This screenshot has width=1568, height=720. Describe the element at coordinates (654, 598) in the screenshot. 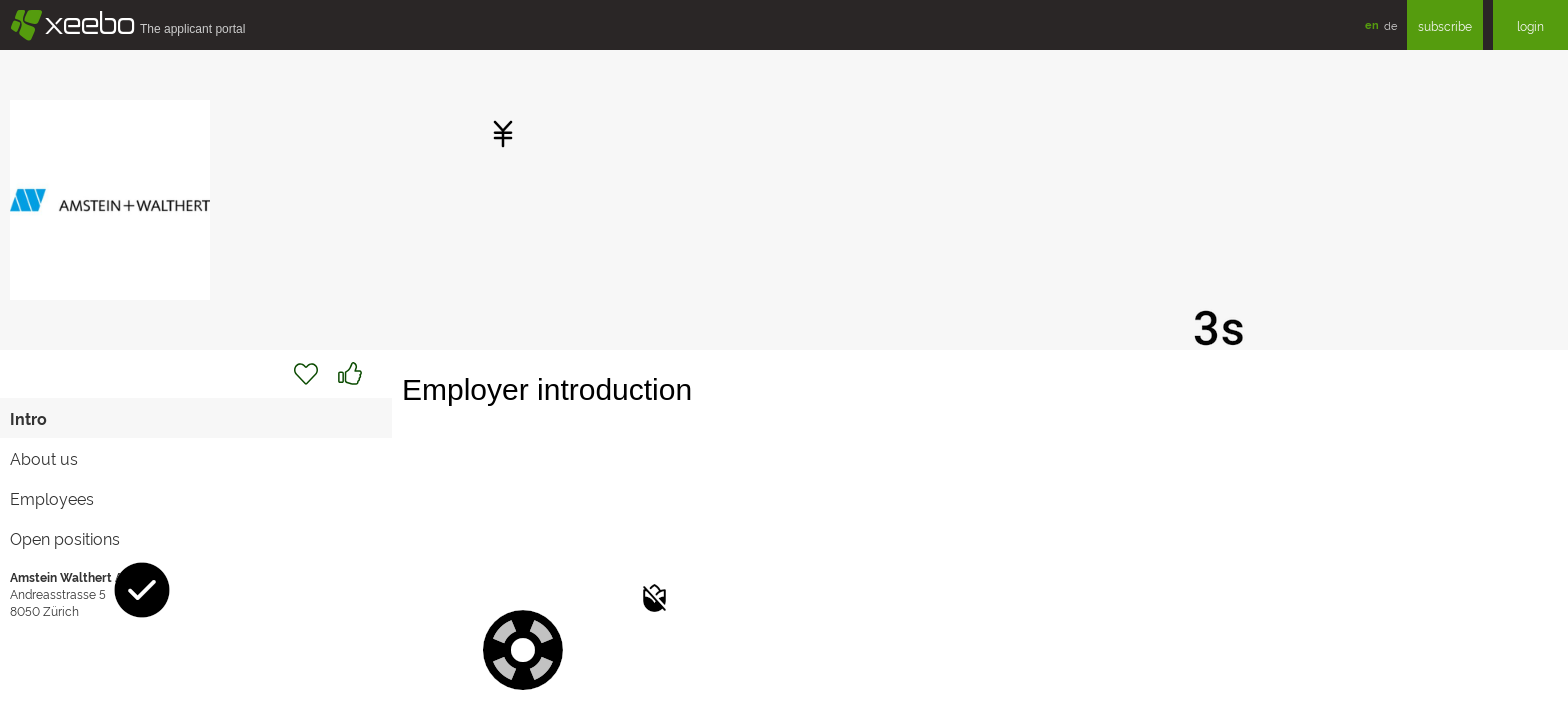

I see `indicates grain-free or no grains` at that location.